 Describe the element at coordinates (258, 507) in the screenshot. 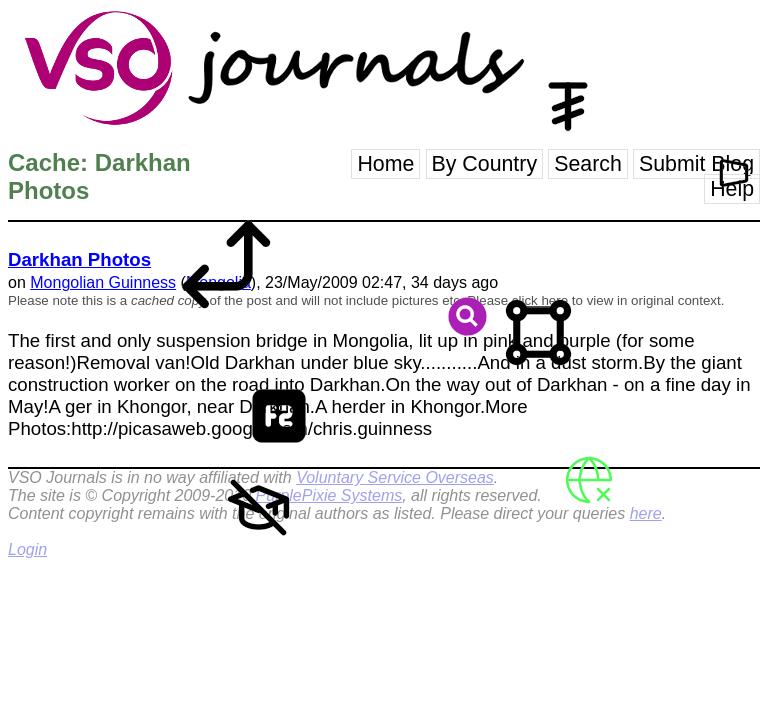

I see `school or education unavailable` at that location.